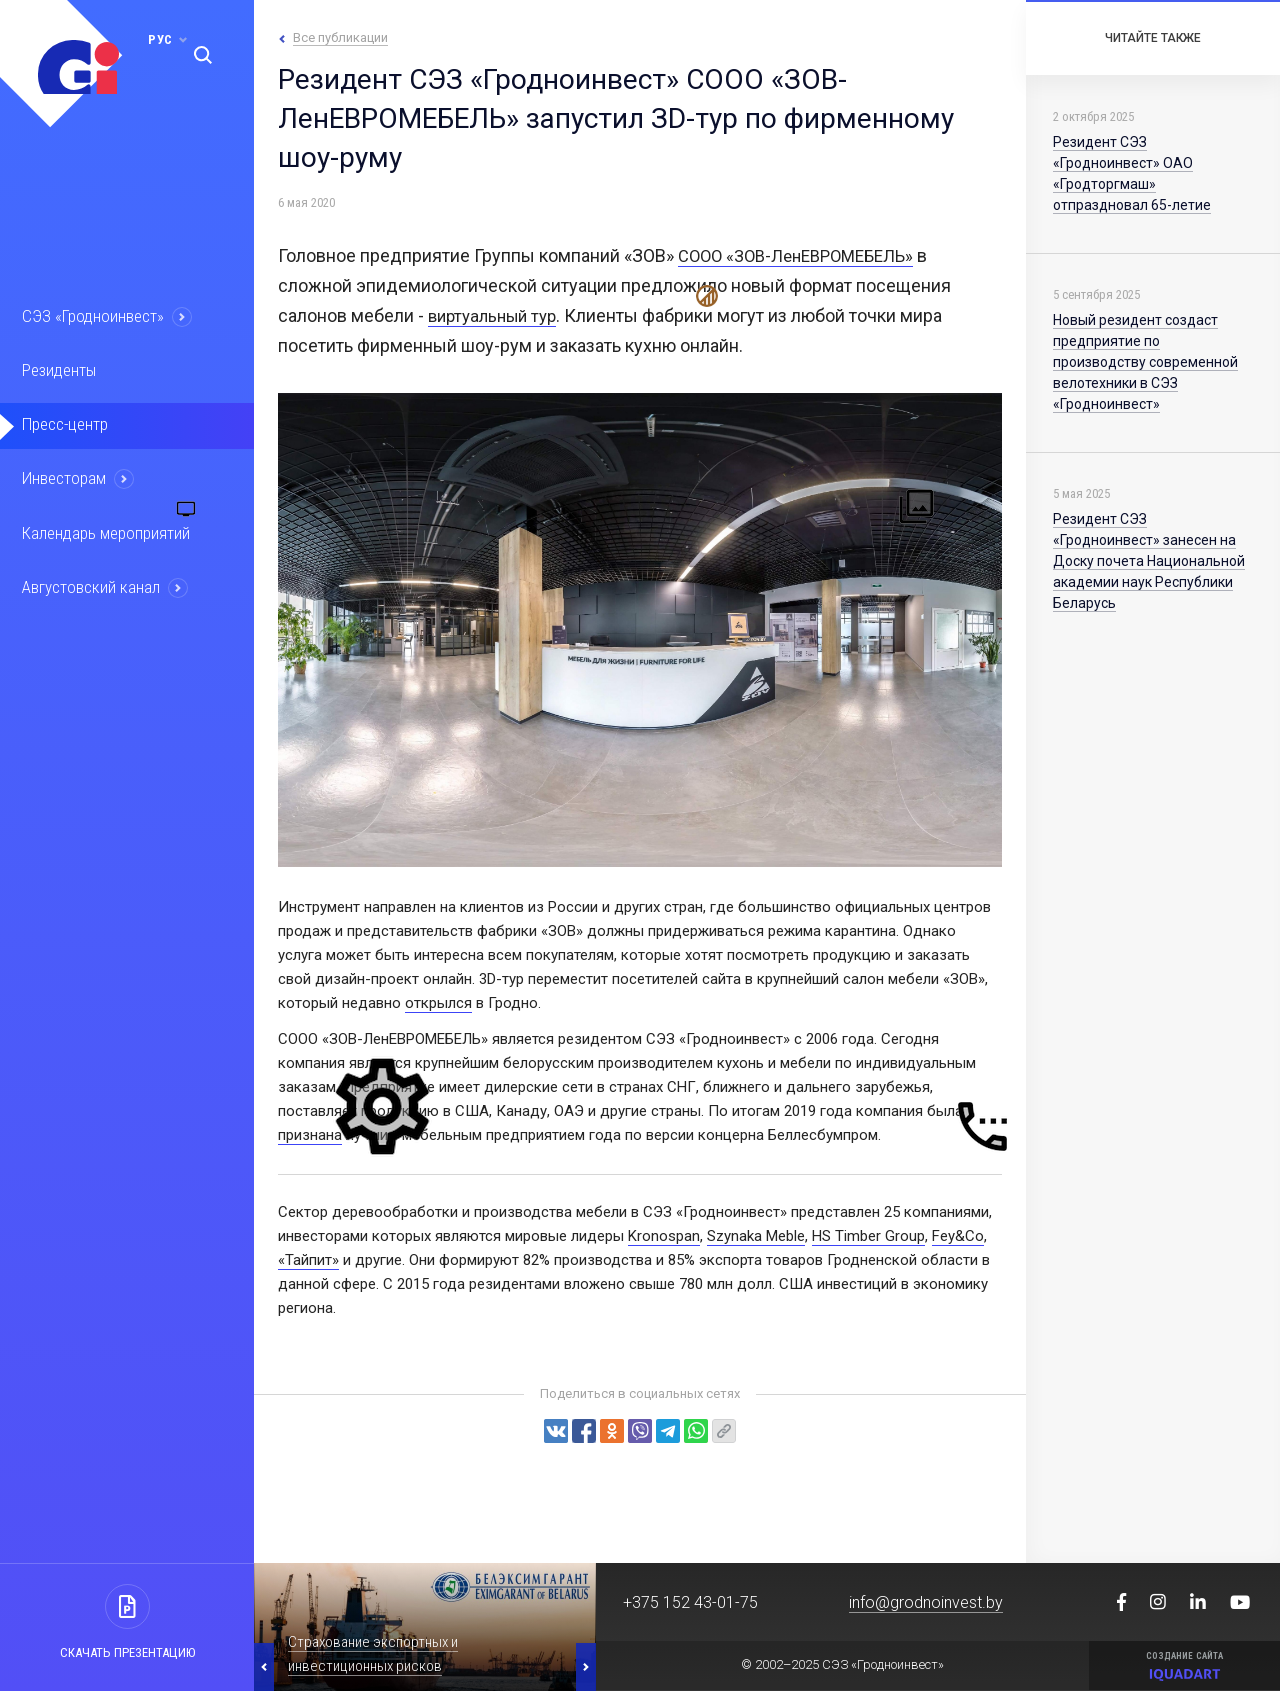  Describe the element at coordinates (982, 1126) in the screenshot. I see `access phone or call settings` at that location.